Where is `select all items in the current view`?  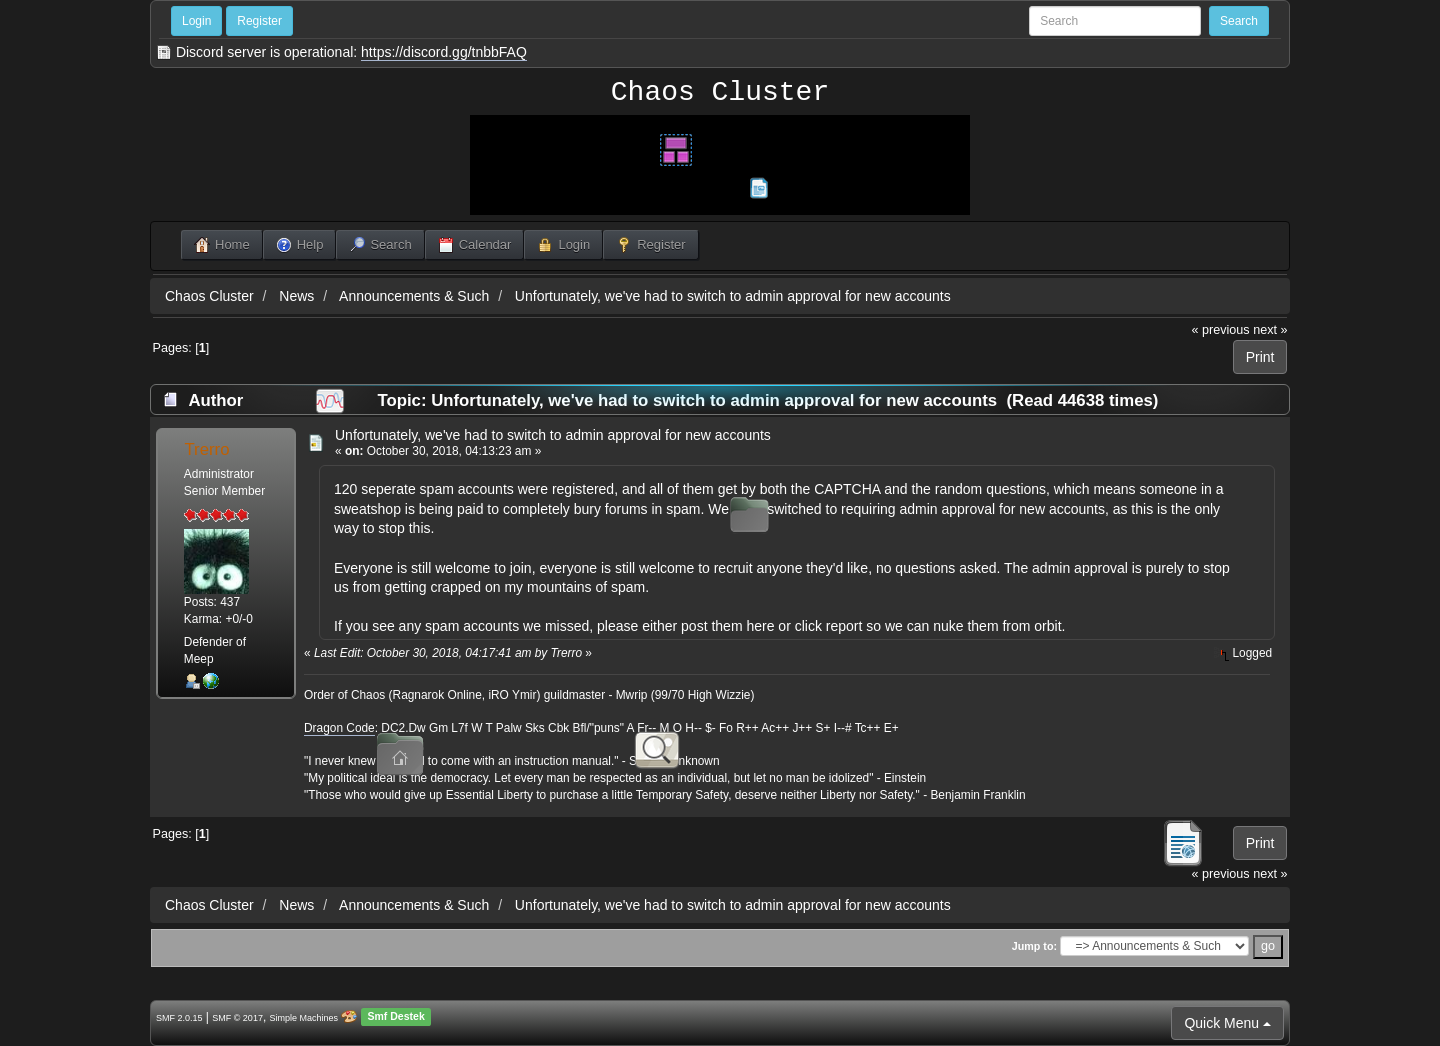
select all items in the current view is located at coordinates (676, 150).